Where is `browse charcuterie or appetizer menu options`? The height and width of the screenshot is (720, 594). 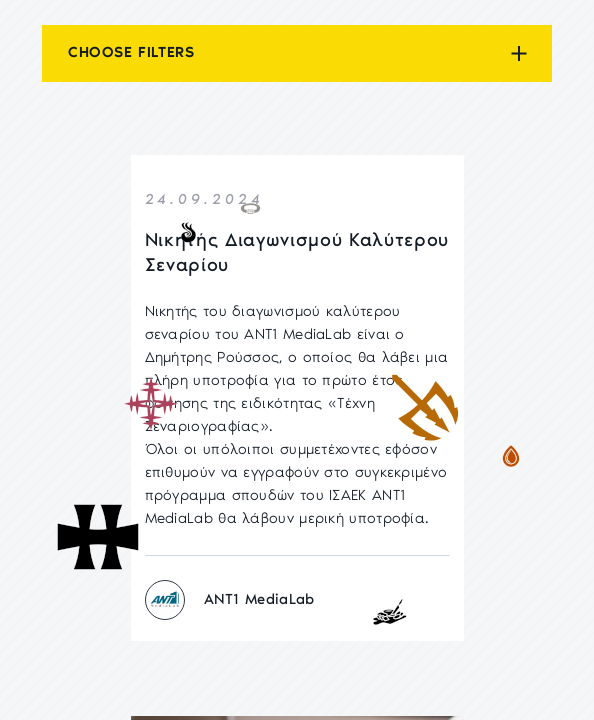 browse charcuterie or appetizer menu options is located at coordinates (389, 613).